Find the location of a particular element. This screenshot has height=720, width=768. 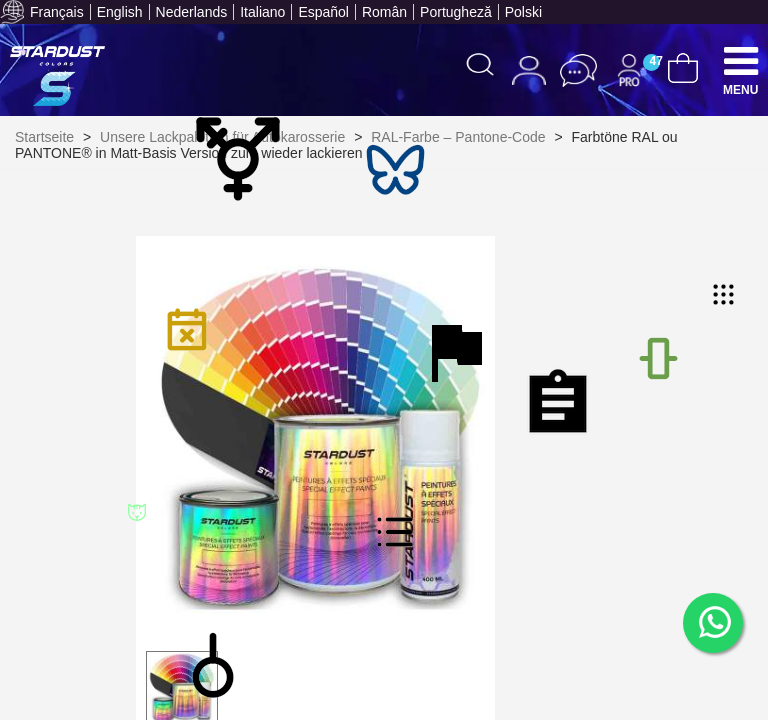

select transgender as gender identity is located at coordinates (238, 159).